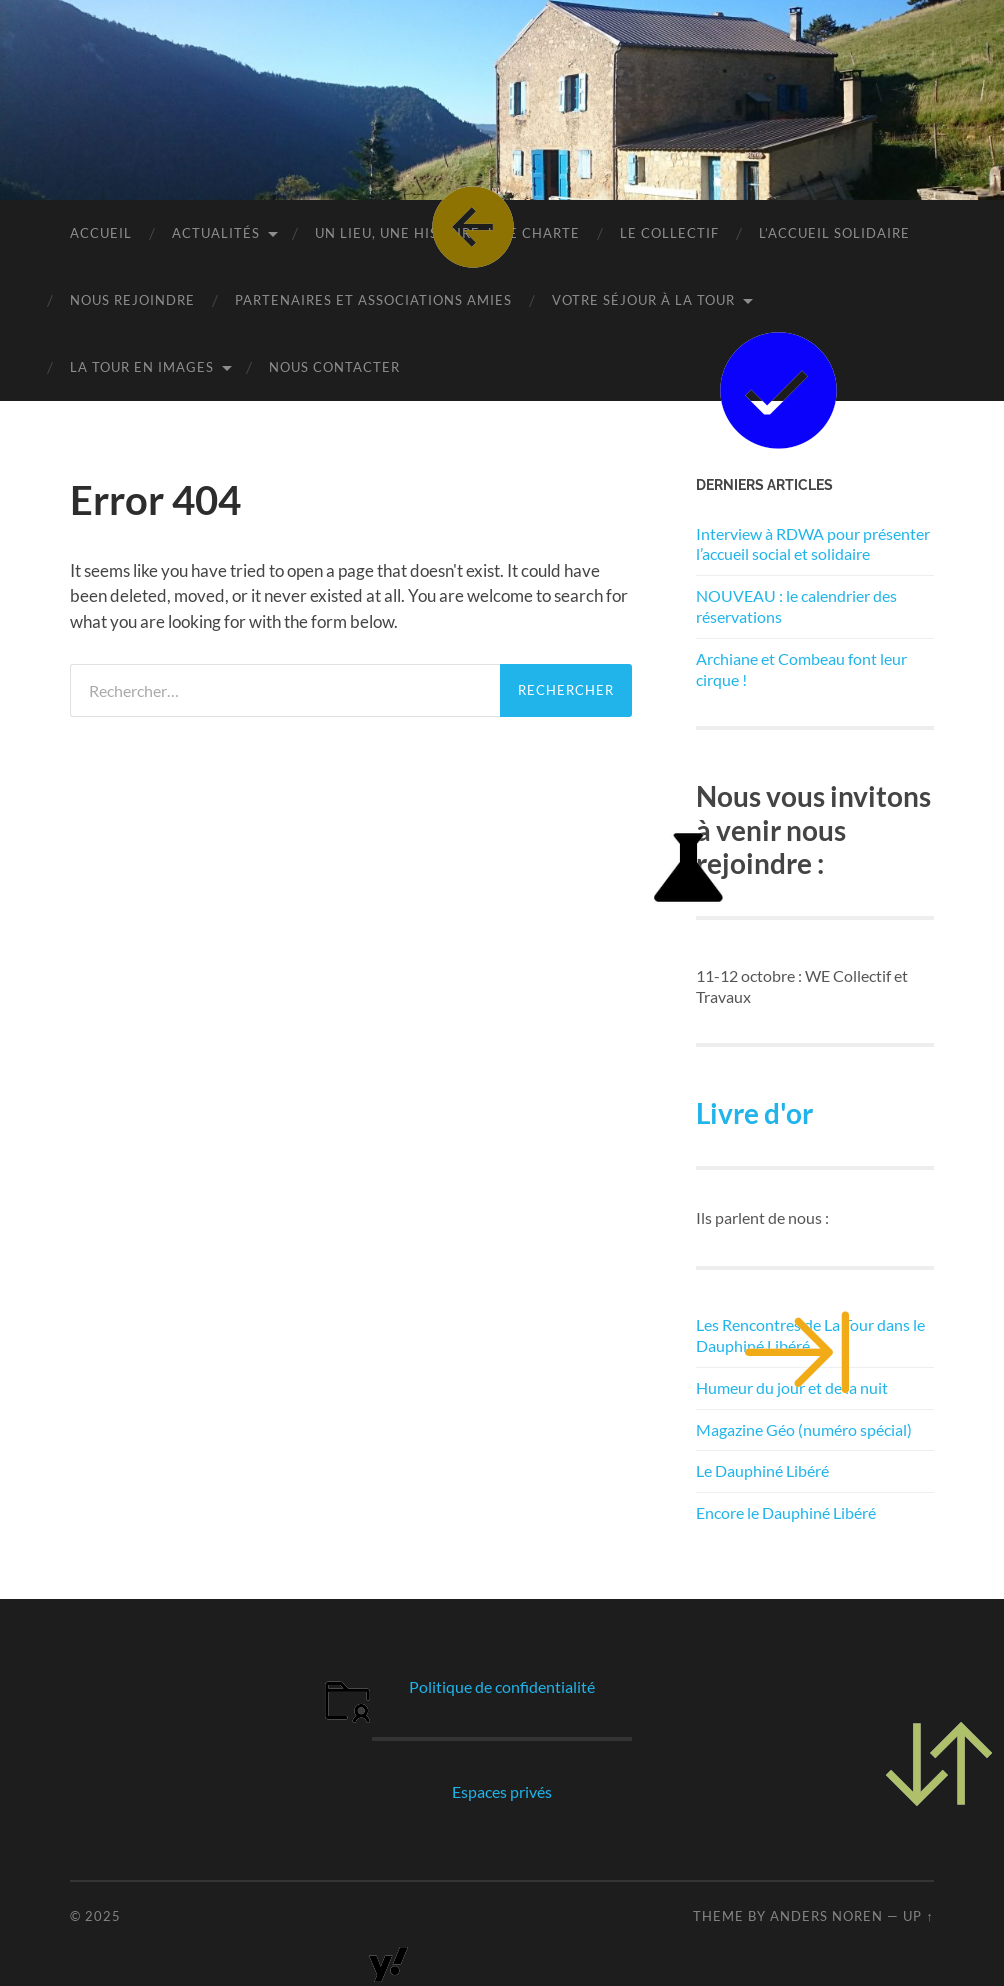 The image size is (1004, 1986). I want to click on swap or reorder items vertically, so click(939, 1764).